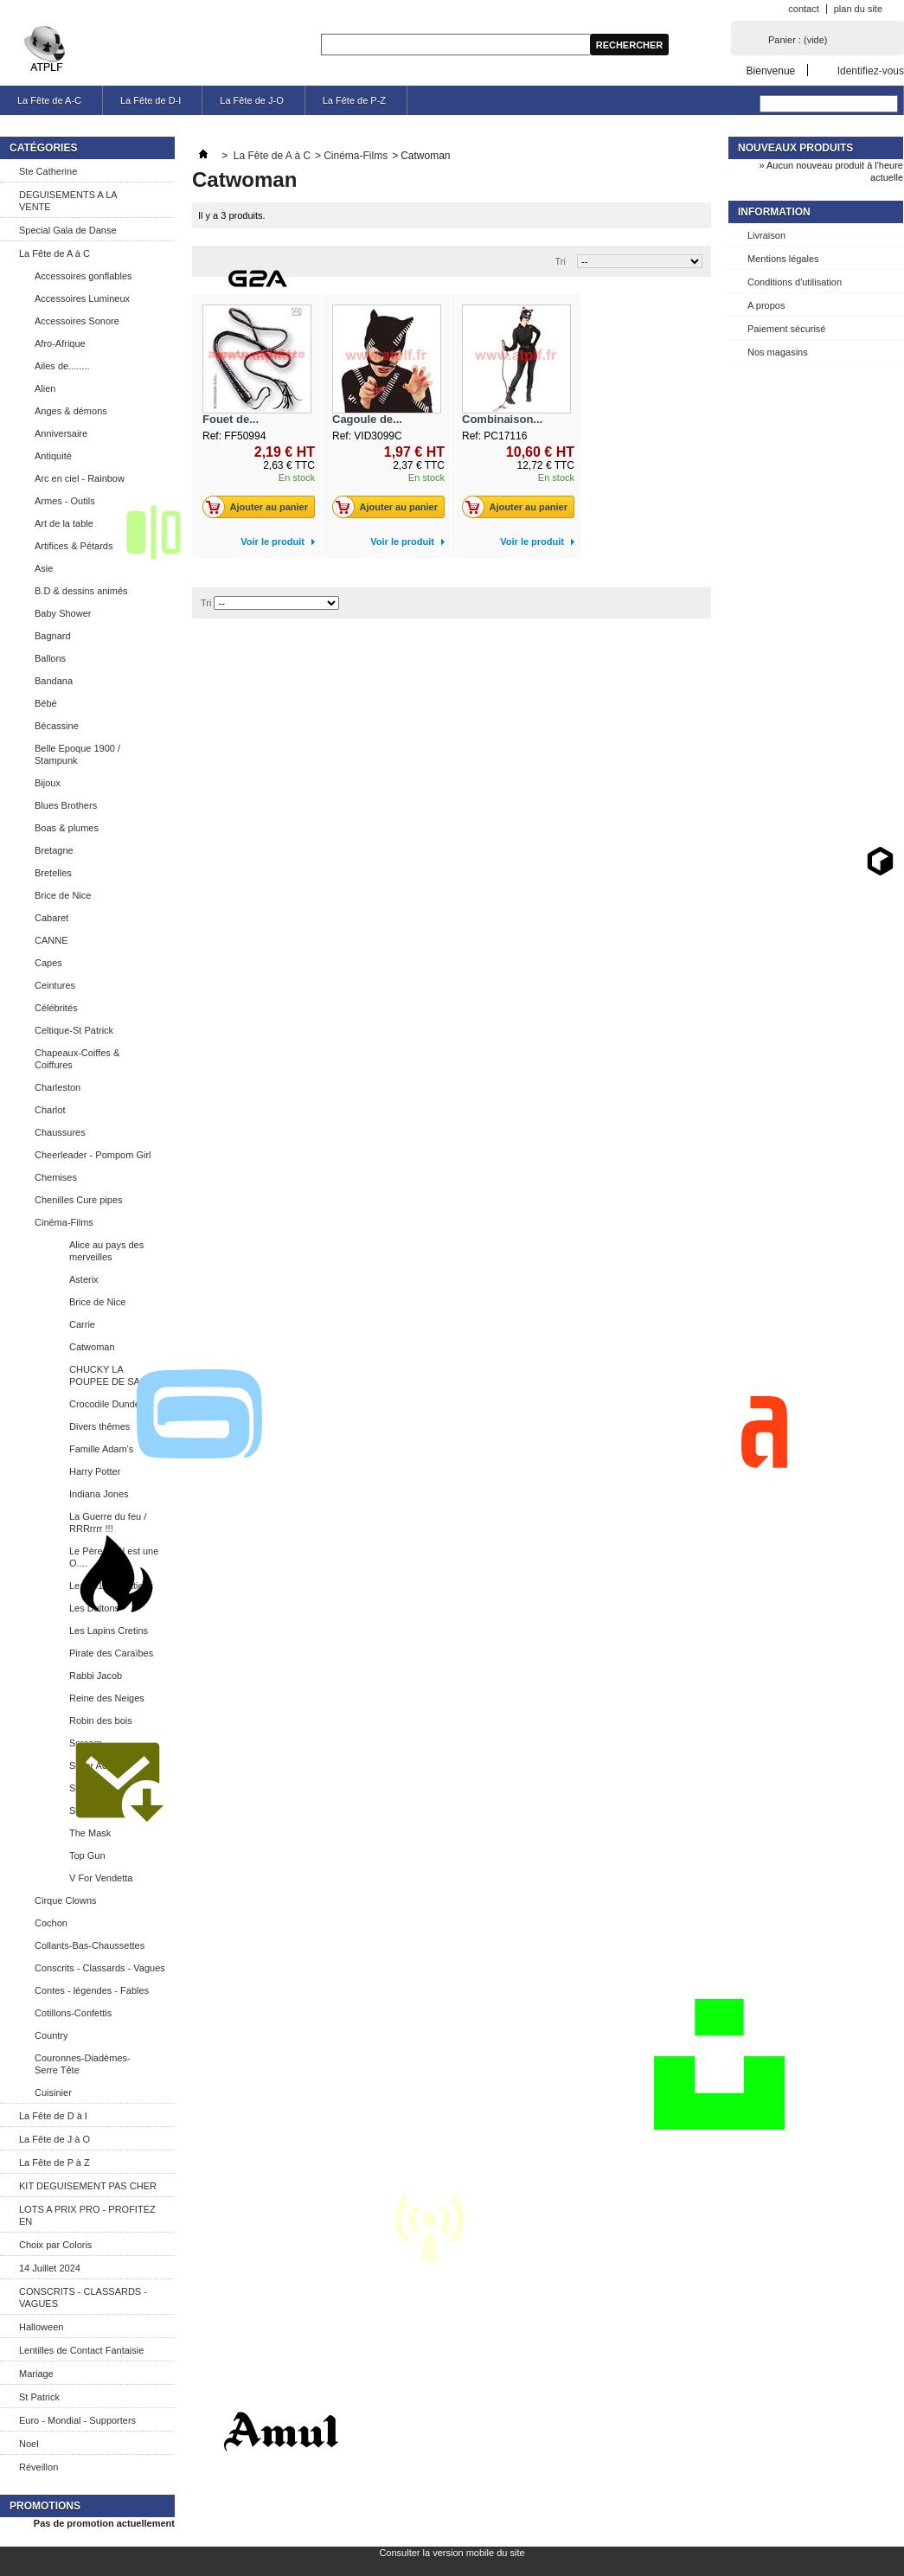  Describe the element at coordinates (258, 279) in the screenshot. I see `visit the G2A gaming marketplace` at that location.